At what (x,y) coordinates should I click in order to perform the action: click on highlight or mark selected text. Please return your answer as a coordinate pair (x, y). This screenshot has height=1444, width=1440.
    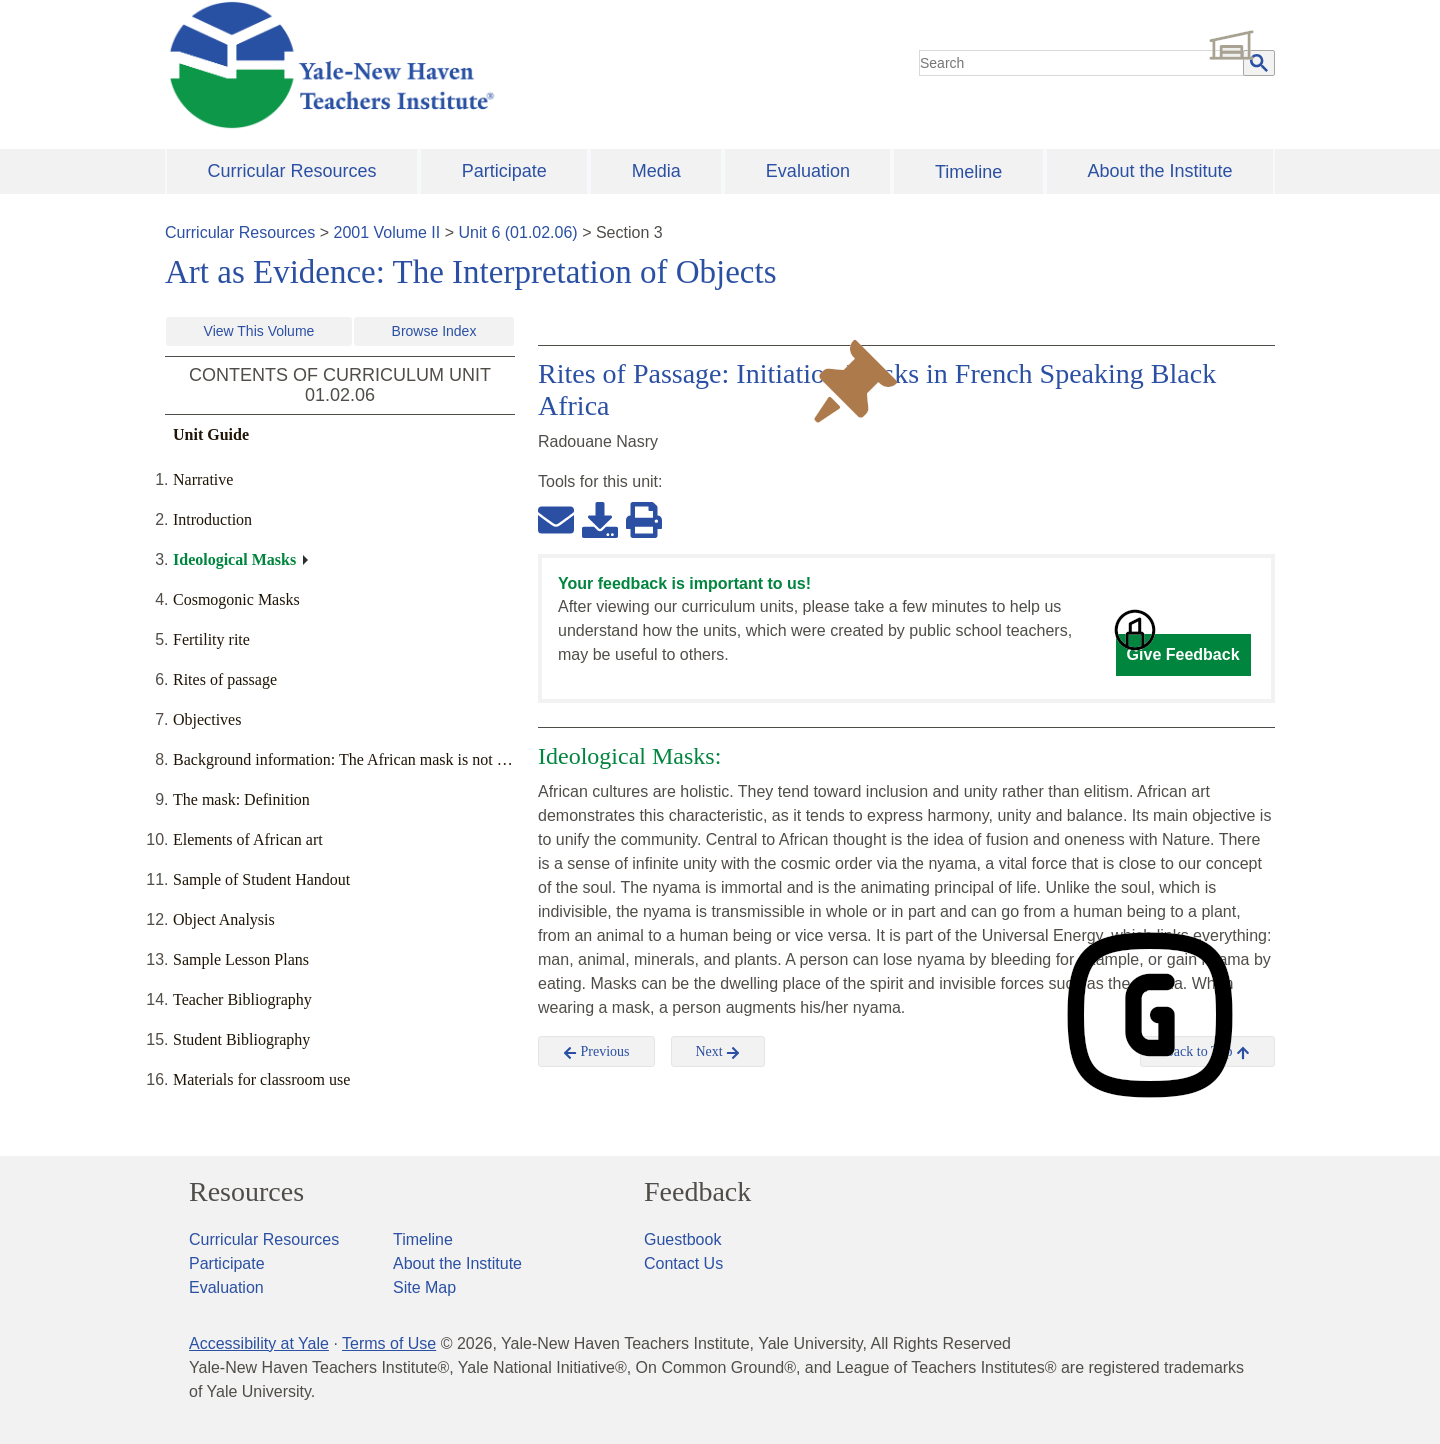
    Looking at the image, I should click on (1135, 630).